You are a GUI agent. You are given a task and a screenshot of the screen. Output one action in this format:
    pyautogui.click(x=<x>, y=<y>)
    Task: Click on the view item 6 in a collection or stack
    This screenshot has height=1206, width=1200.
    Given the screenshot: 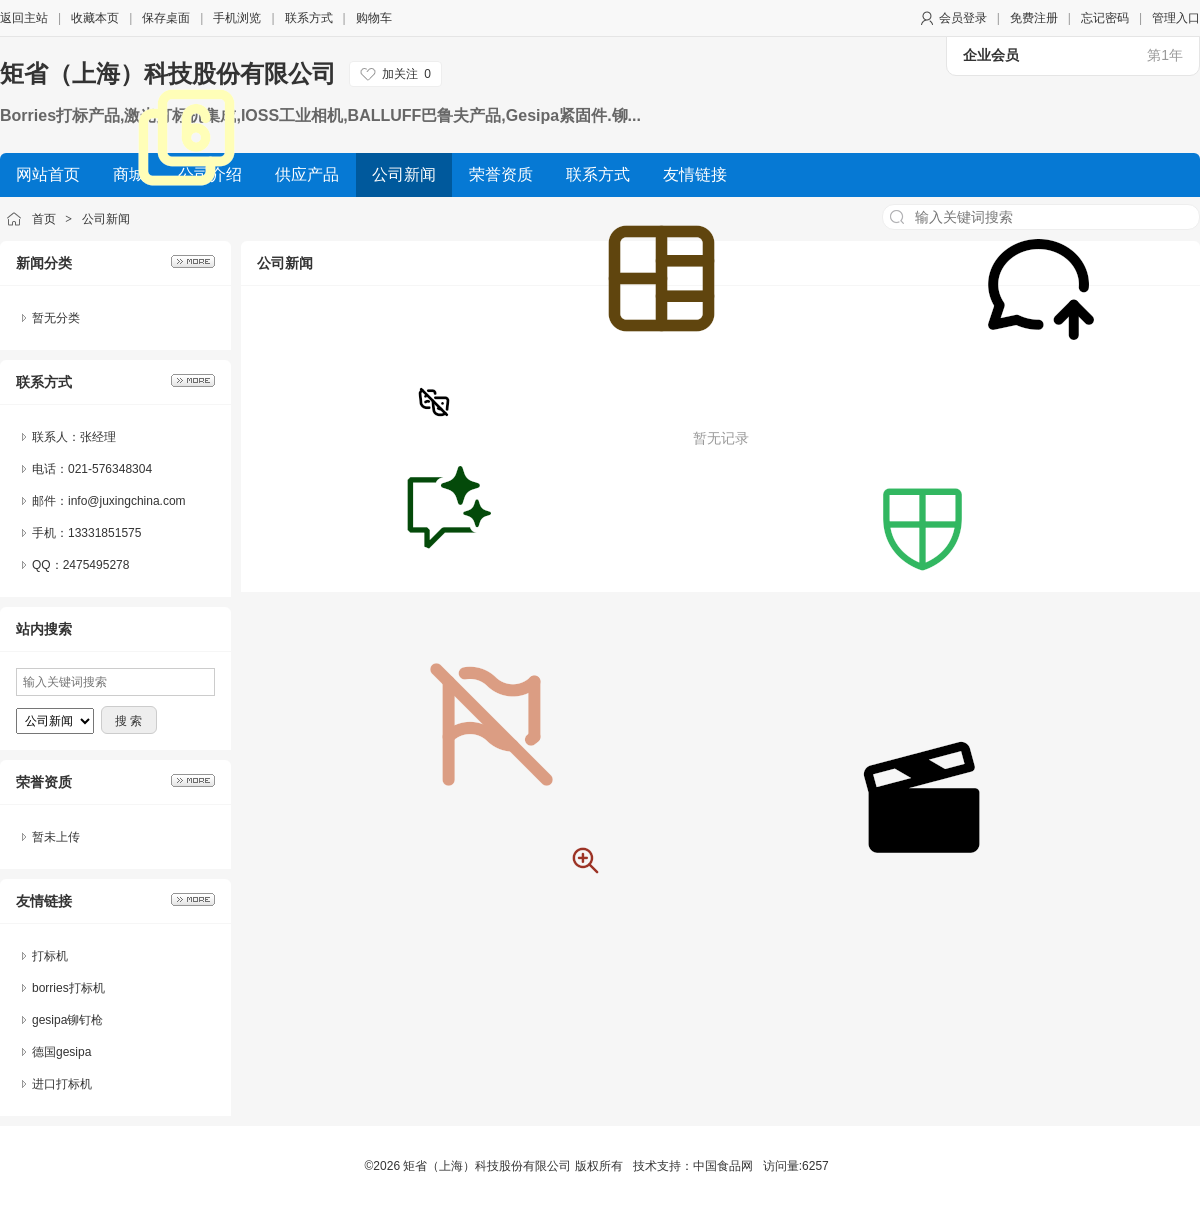 What is the action you would take?
    pyautogui.click(x=186, y=137)
    